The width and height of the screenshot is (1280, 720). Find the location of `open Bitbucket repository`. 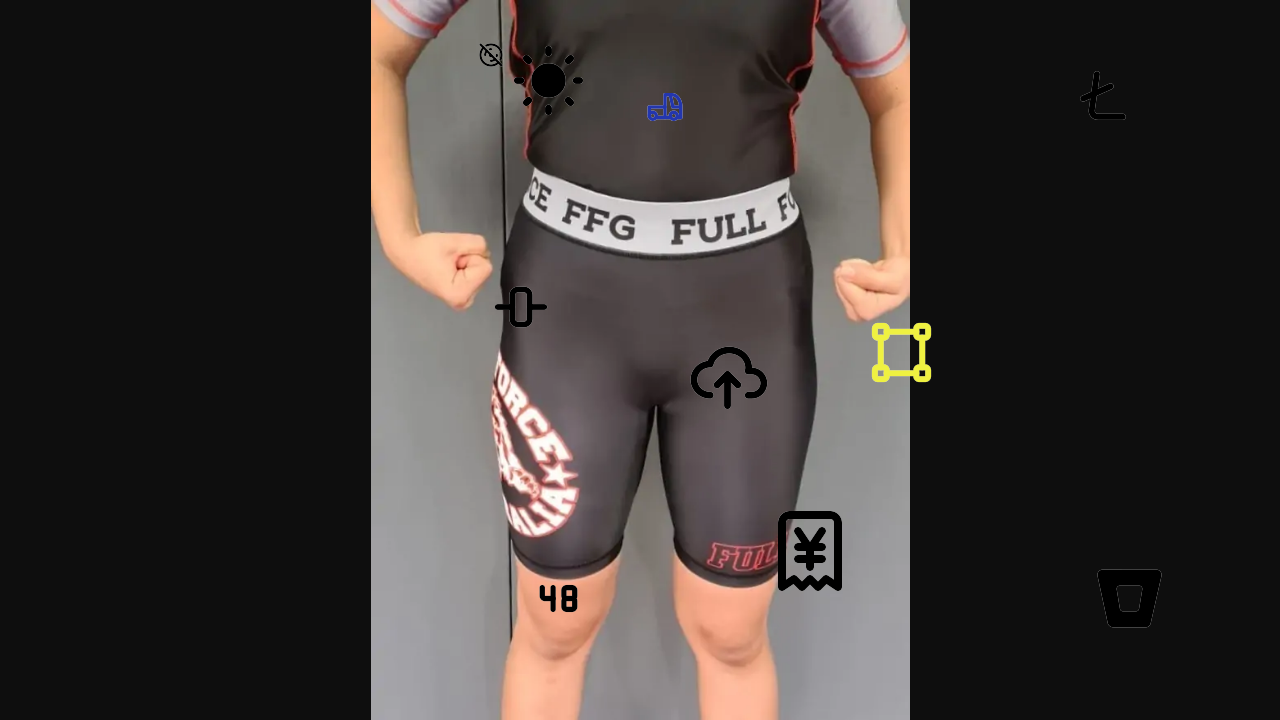

open Bitbucket repository is located at coordinates (1129, 598).